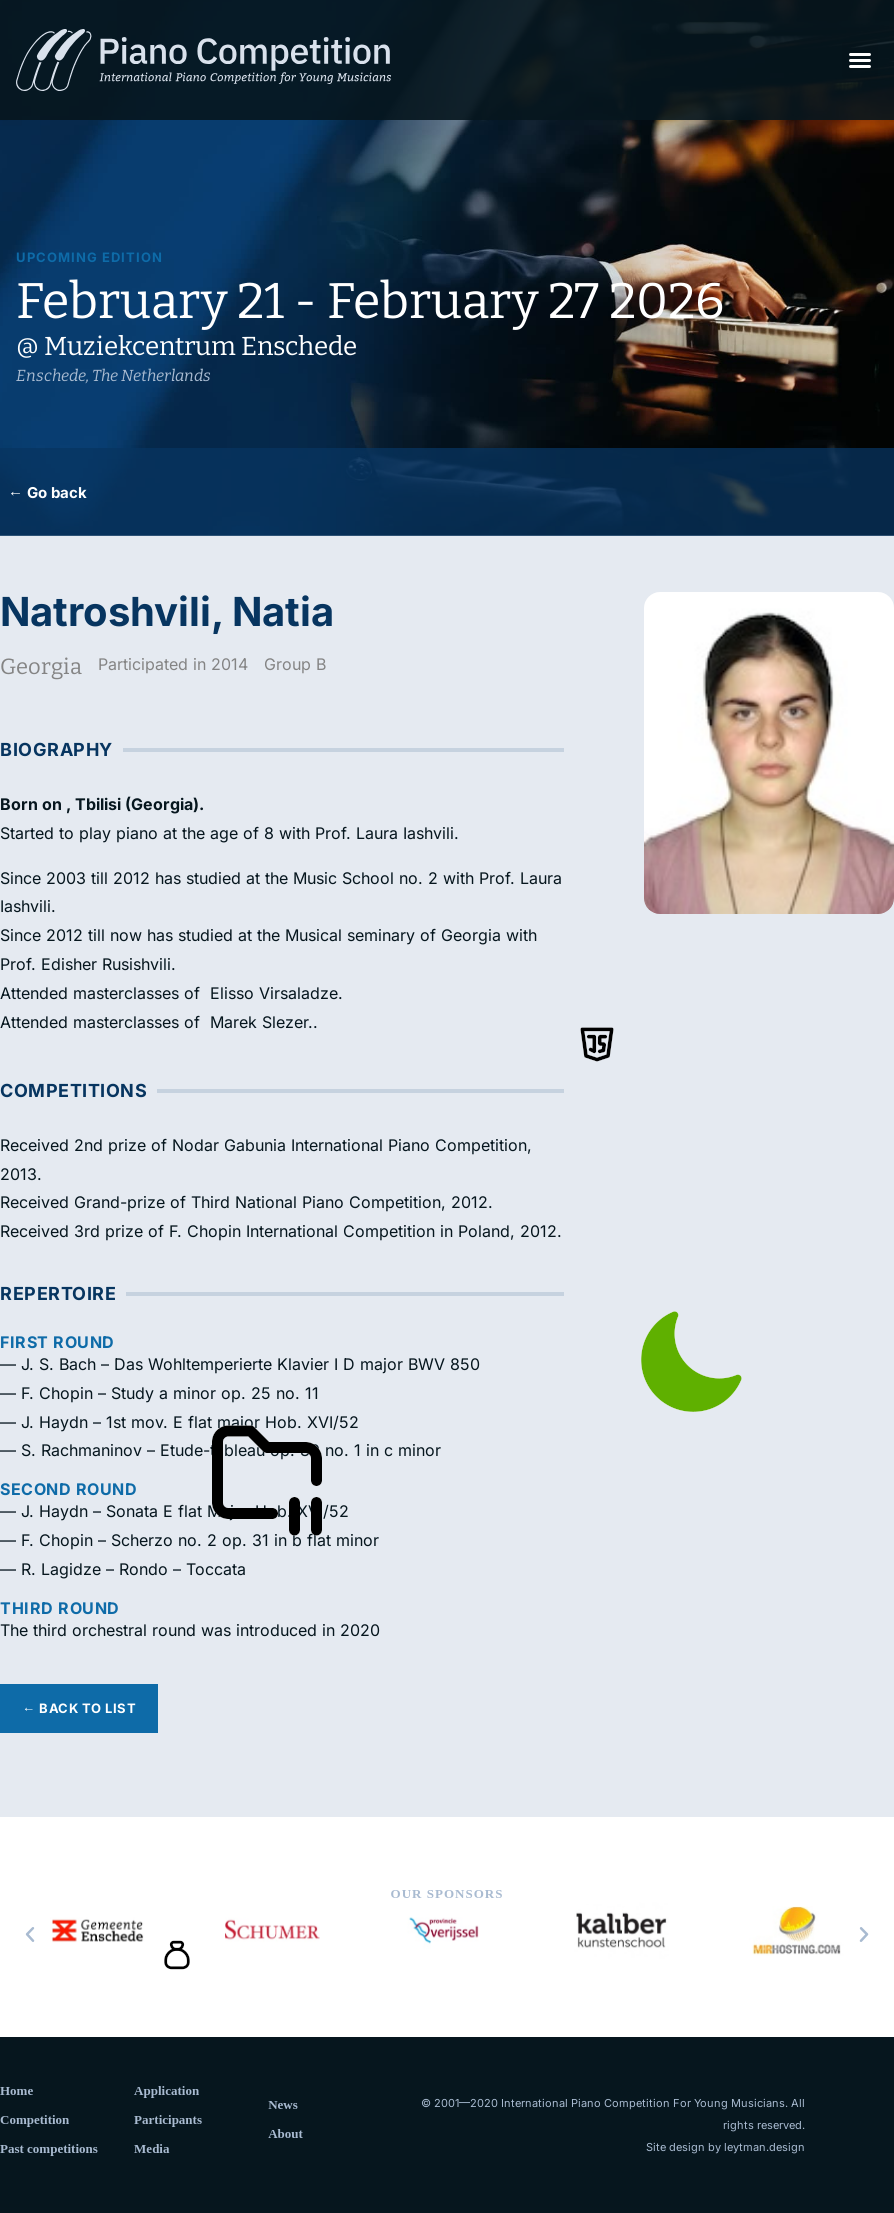  Describe the element at coordinates (267, 1475) in the screenshot. I see `pause folder sync or backup` at that location.